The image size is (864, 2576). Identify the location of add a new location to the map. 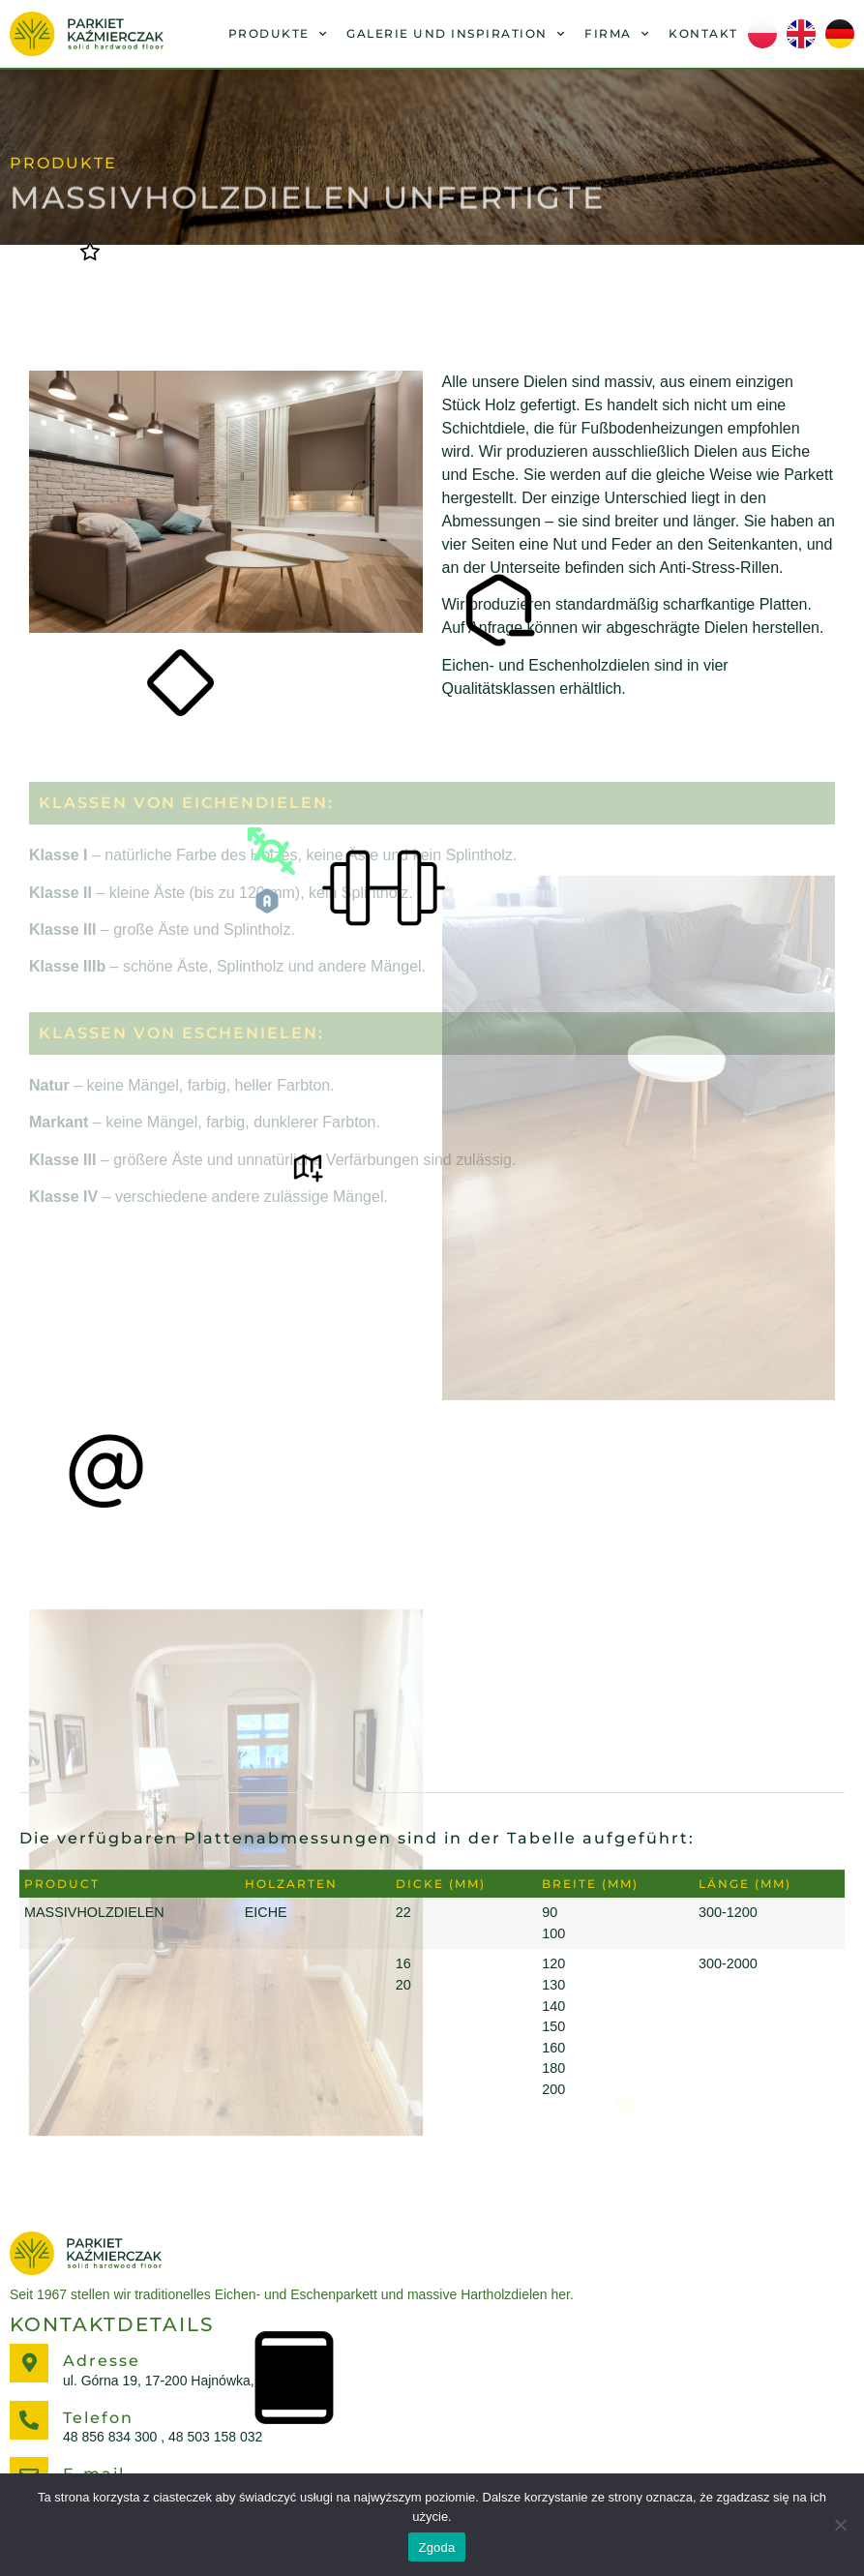
(308, 1167).